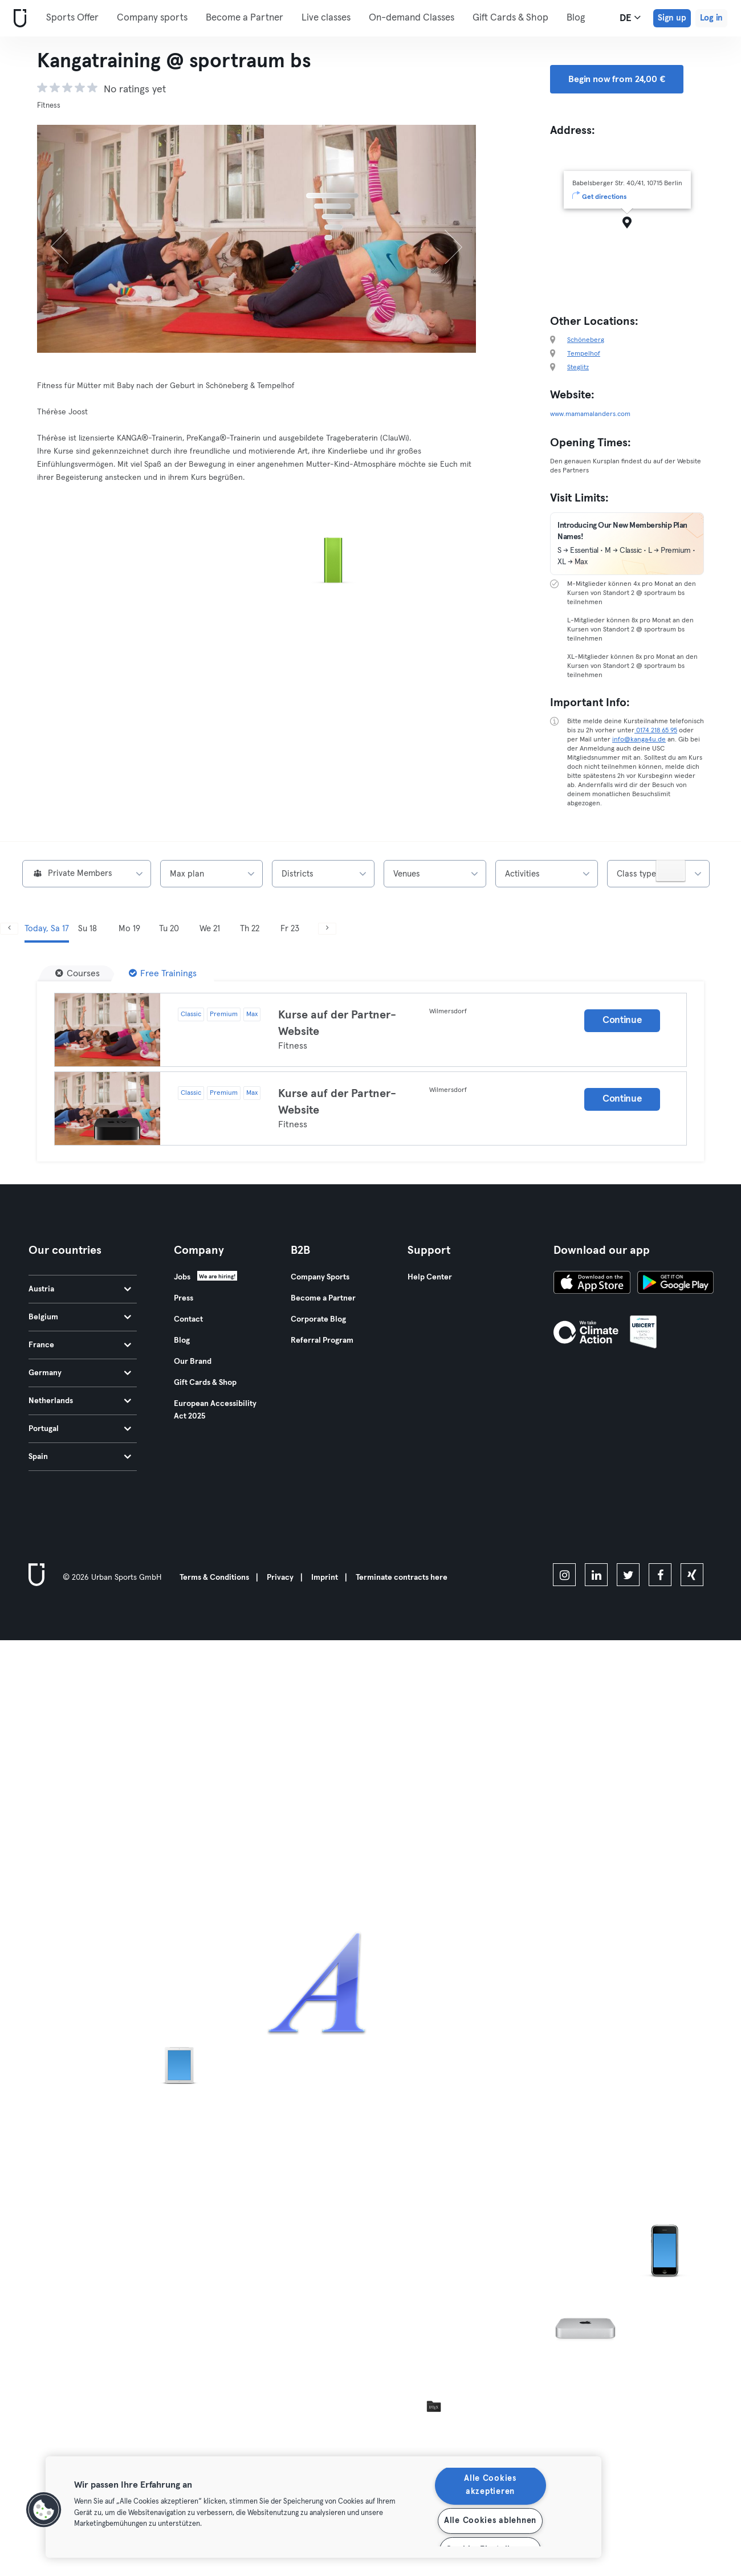 This screenshot has height=2576, width=741. I want to click on indicates tornado or severe storm warning, so click(332, 217).